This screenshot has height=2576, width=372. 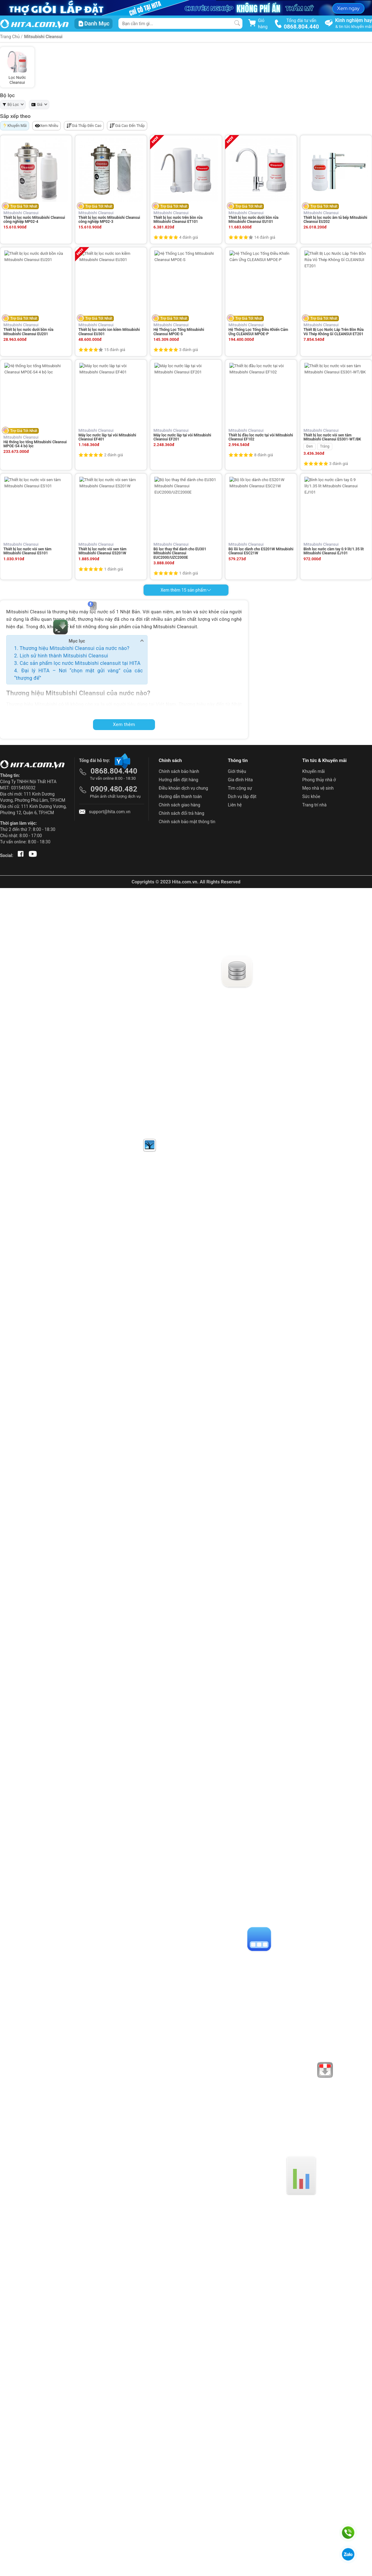 I want to click on open transmission bittorrent client, so click(x=325, y=2070).